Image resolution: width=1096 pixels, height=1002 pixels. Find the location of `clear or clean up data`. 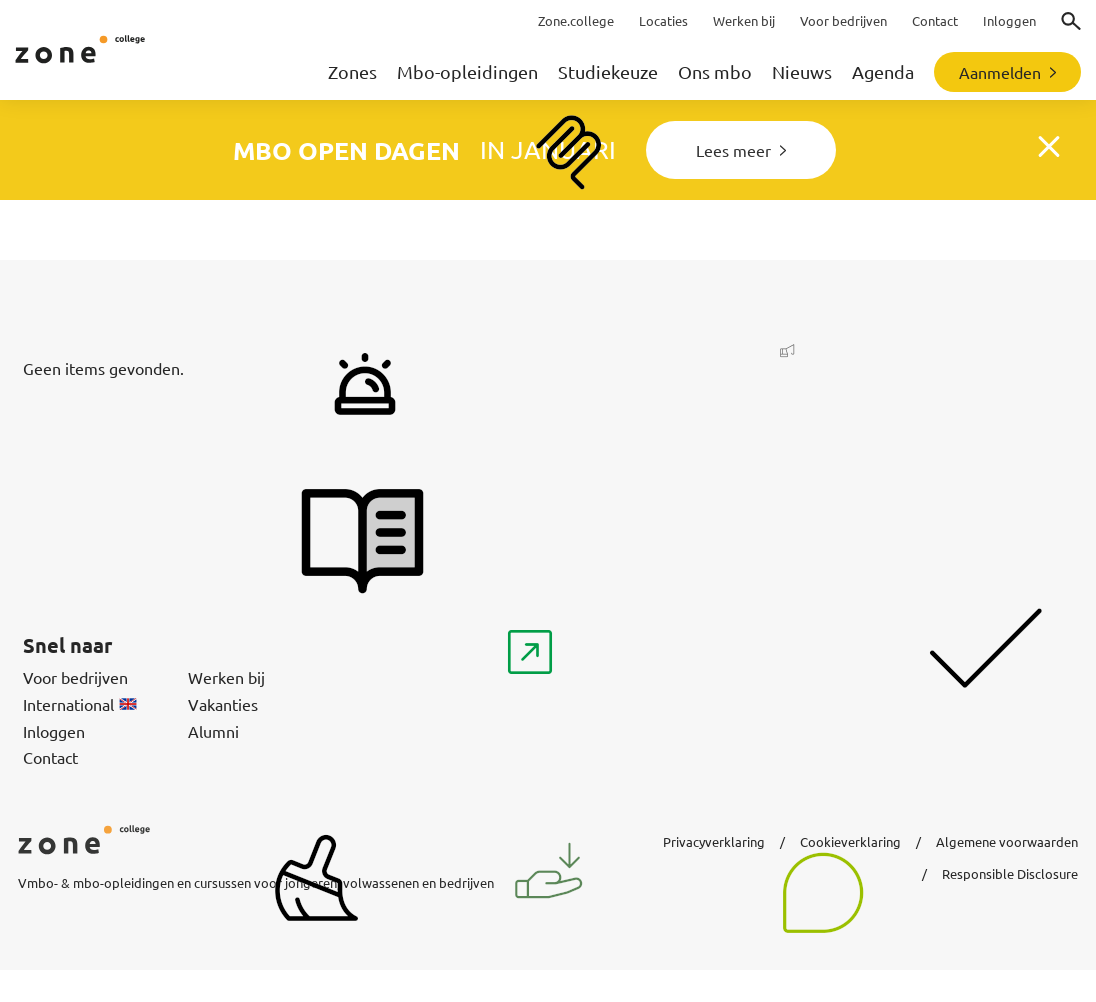

clear or clean up data is located at coordinates (315, 881).